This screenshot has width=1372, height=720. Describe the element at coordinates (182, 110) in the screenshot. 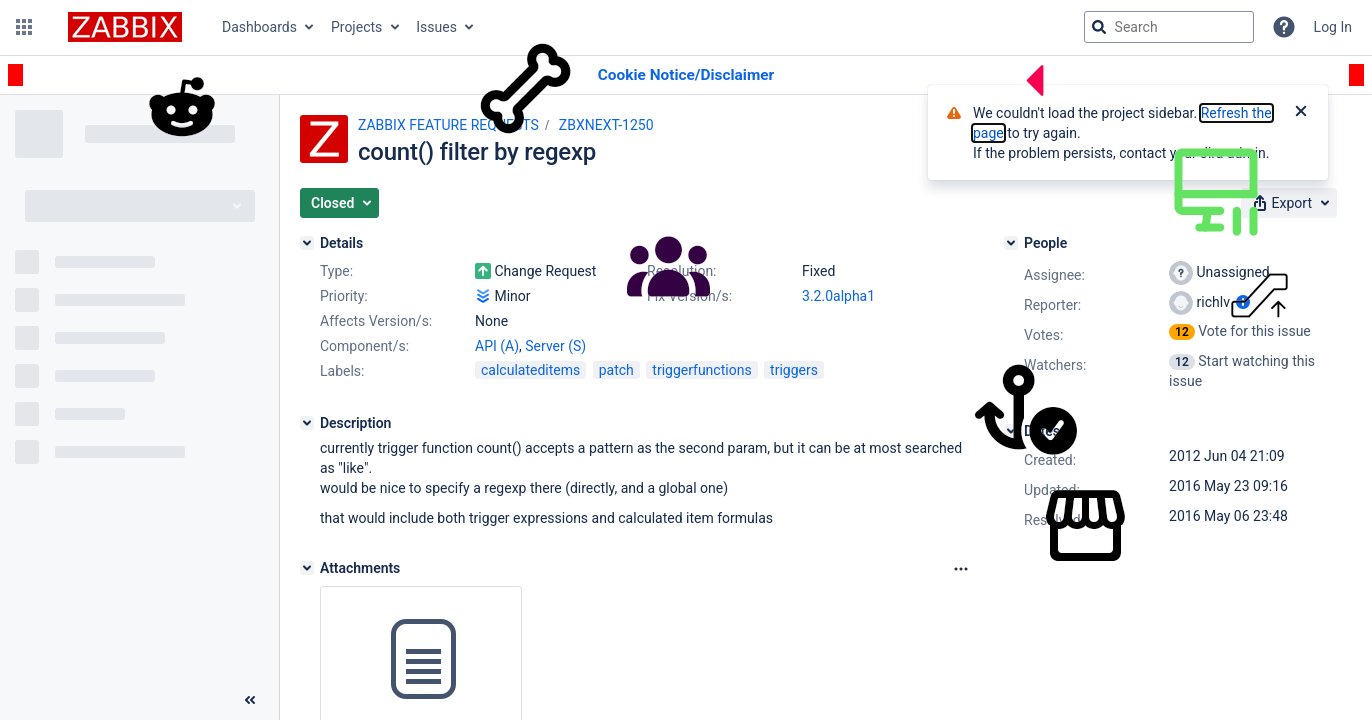

I see `open the reddit app` at that location.